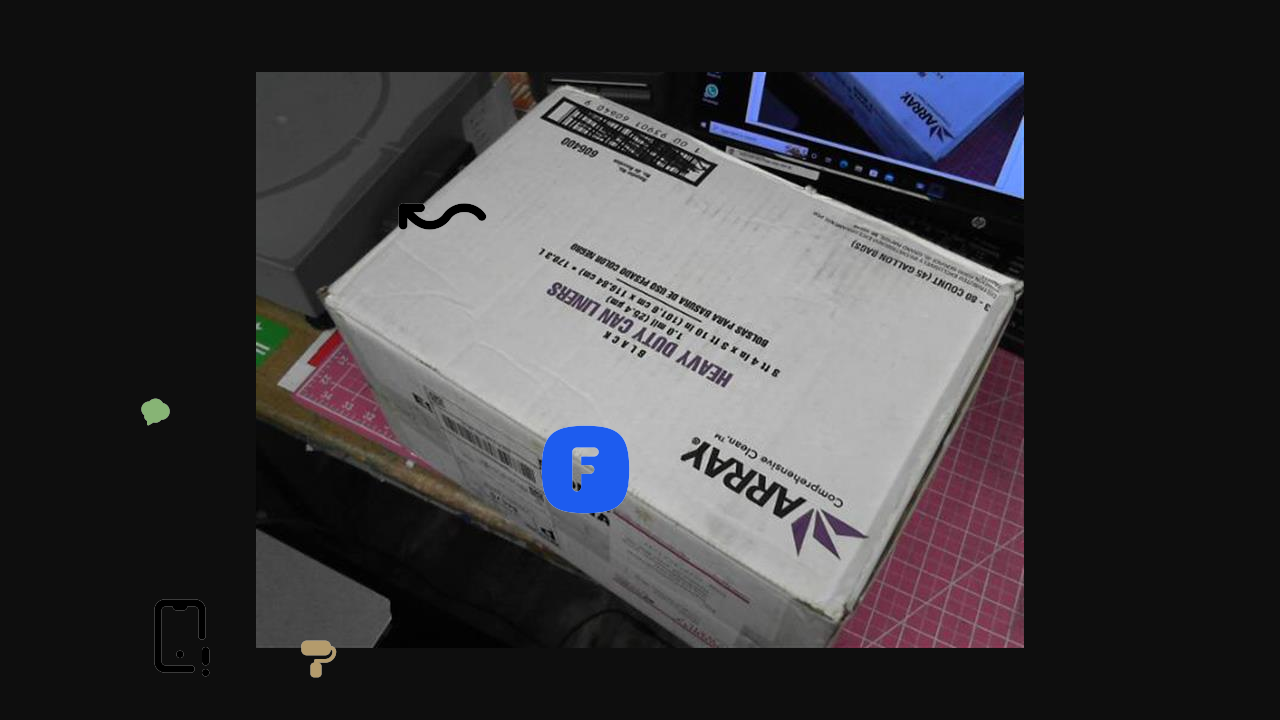 This screenshot has width=1280, height=720. What do you see at coordinates (585, 469) in the screenshot?
I see `facebook app or service integration` at bounding box center [585, 469].